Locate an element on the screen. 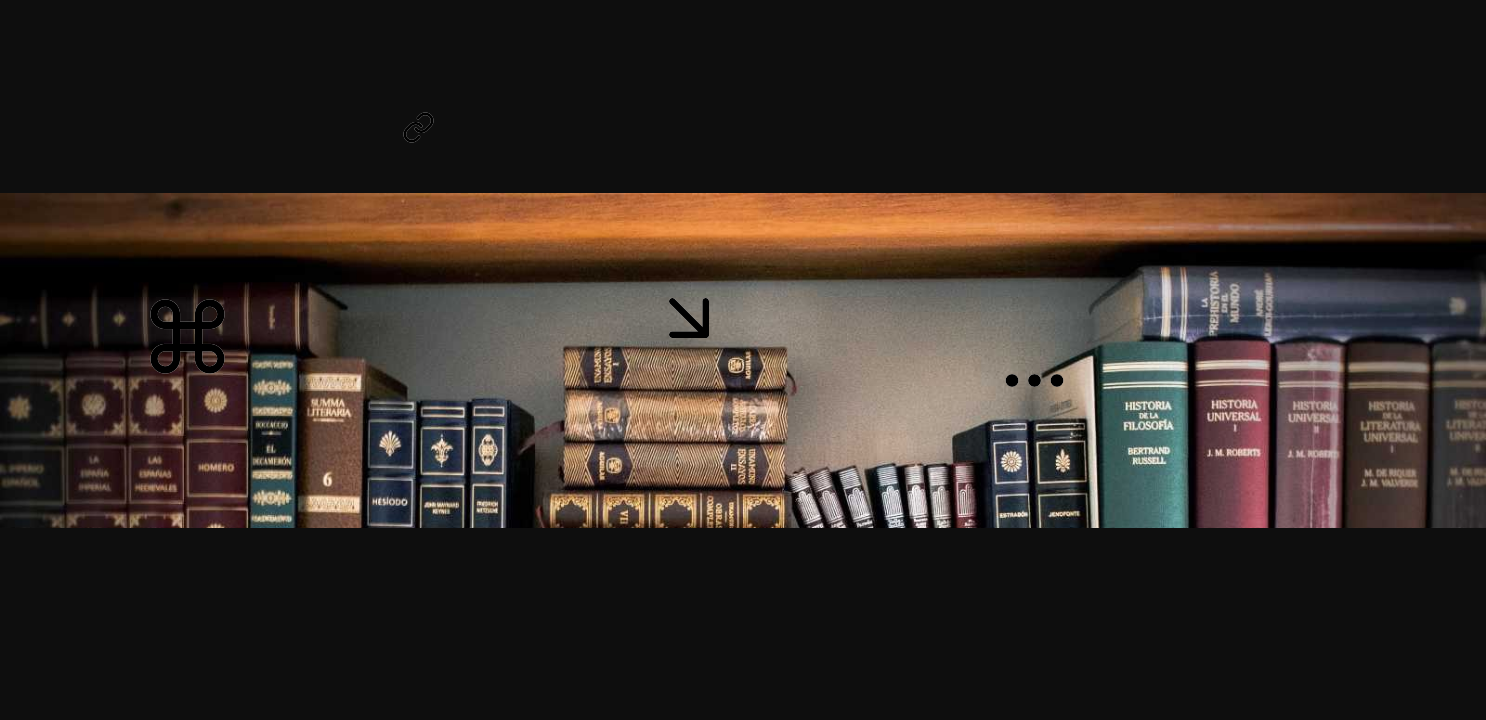  copy or share a link is located at coordinates (418, 127).